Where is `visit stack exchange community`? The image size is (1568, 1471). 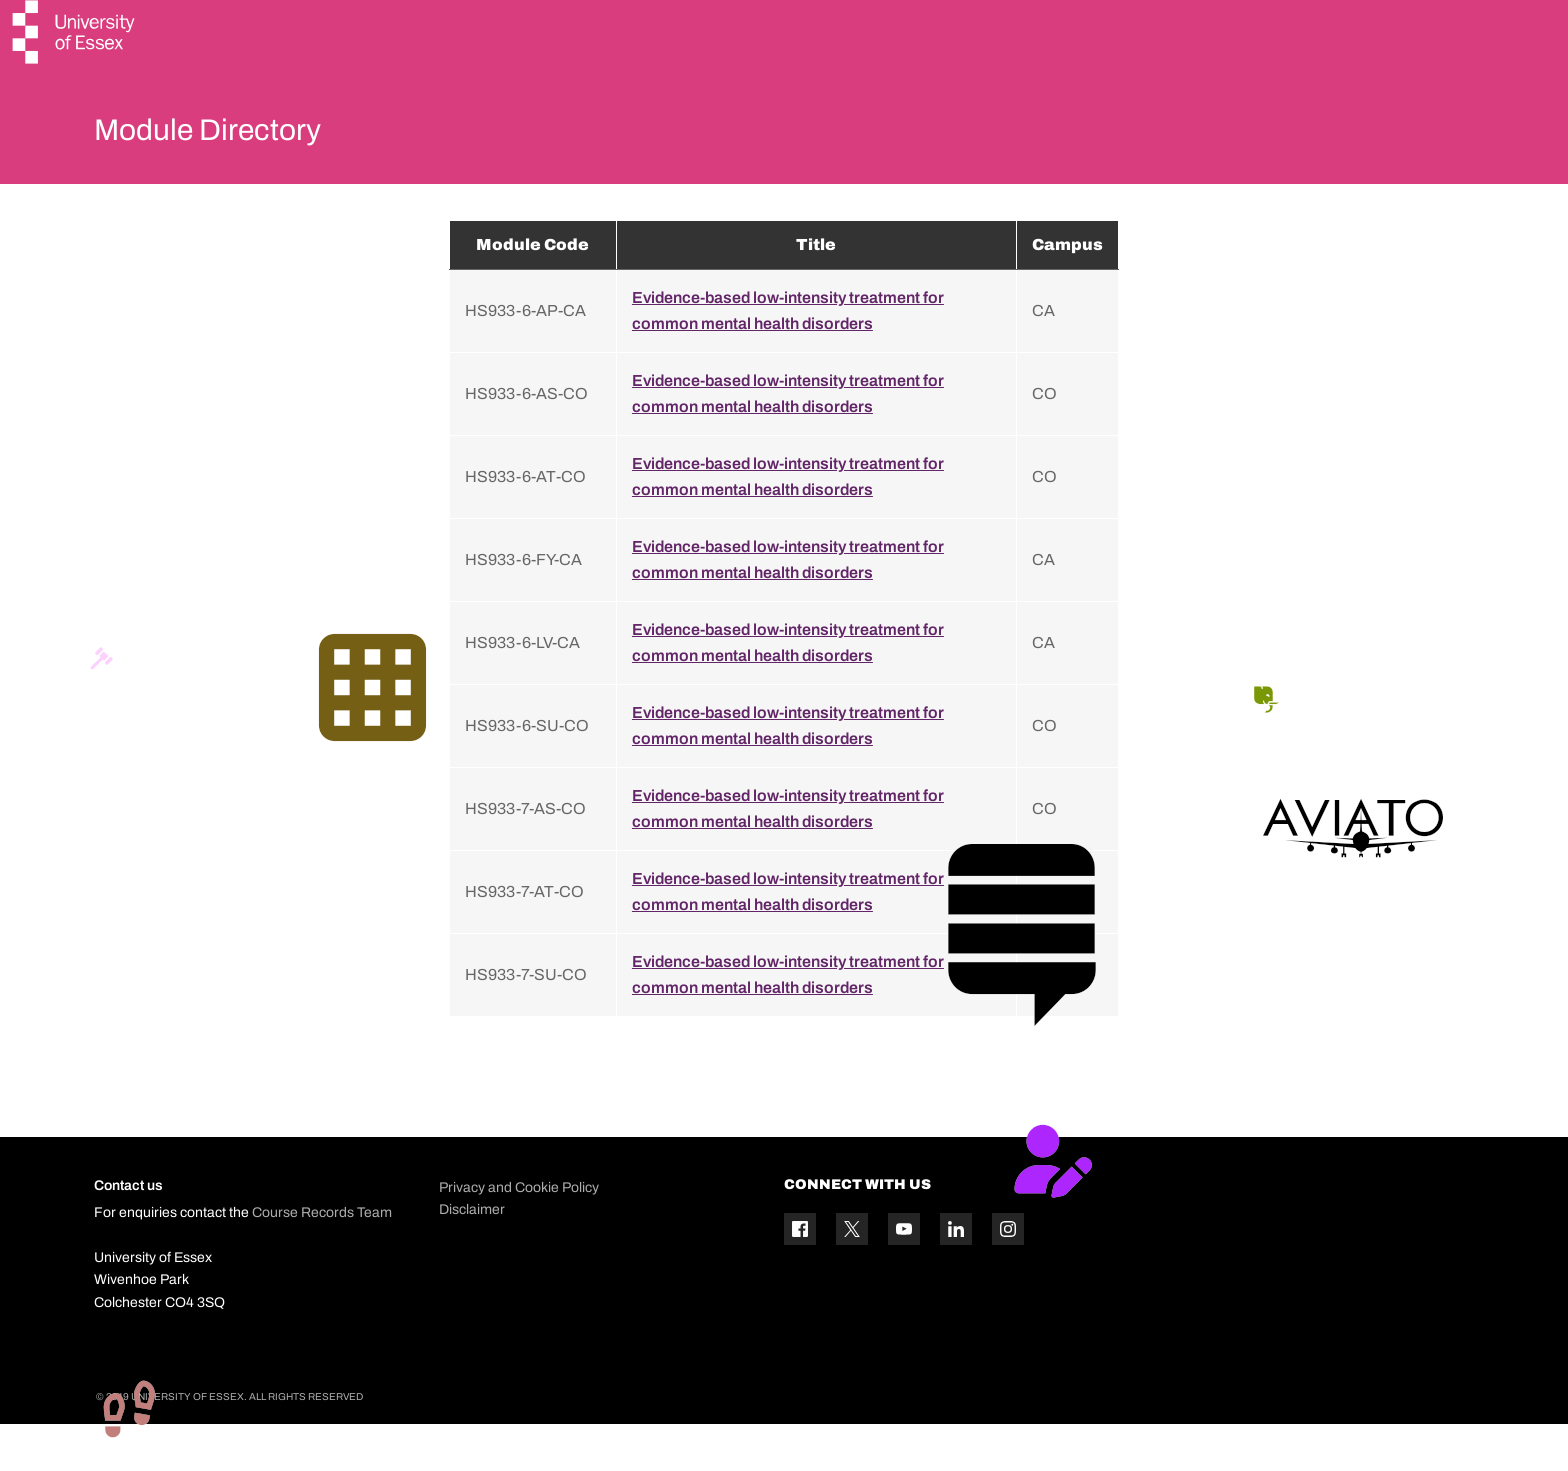
visit stack exchange community is located at coordinates (1022, 935).